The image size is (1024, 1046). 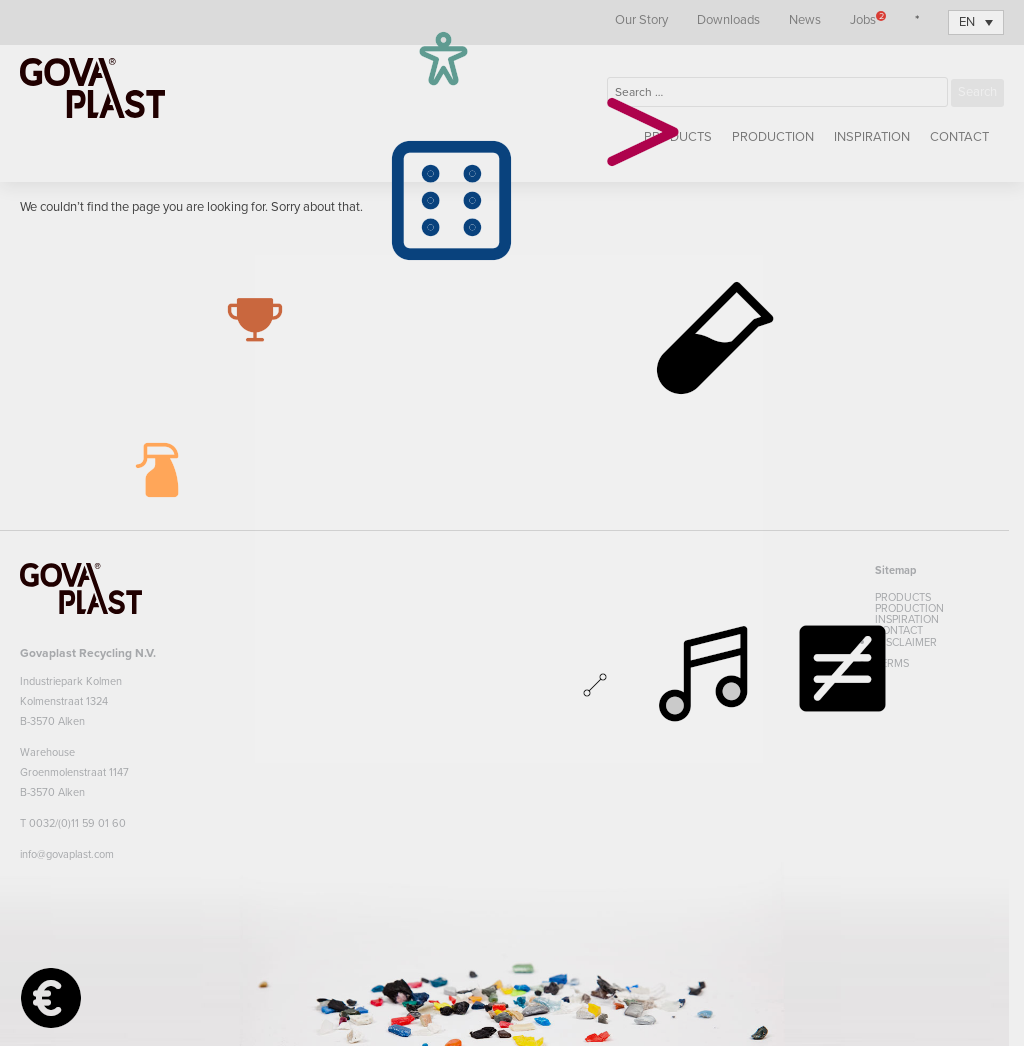 I want to click on run a test or experiment, so click(x=713, y=338).